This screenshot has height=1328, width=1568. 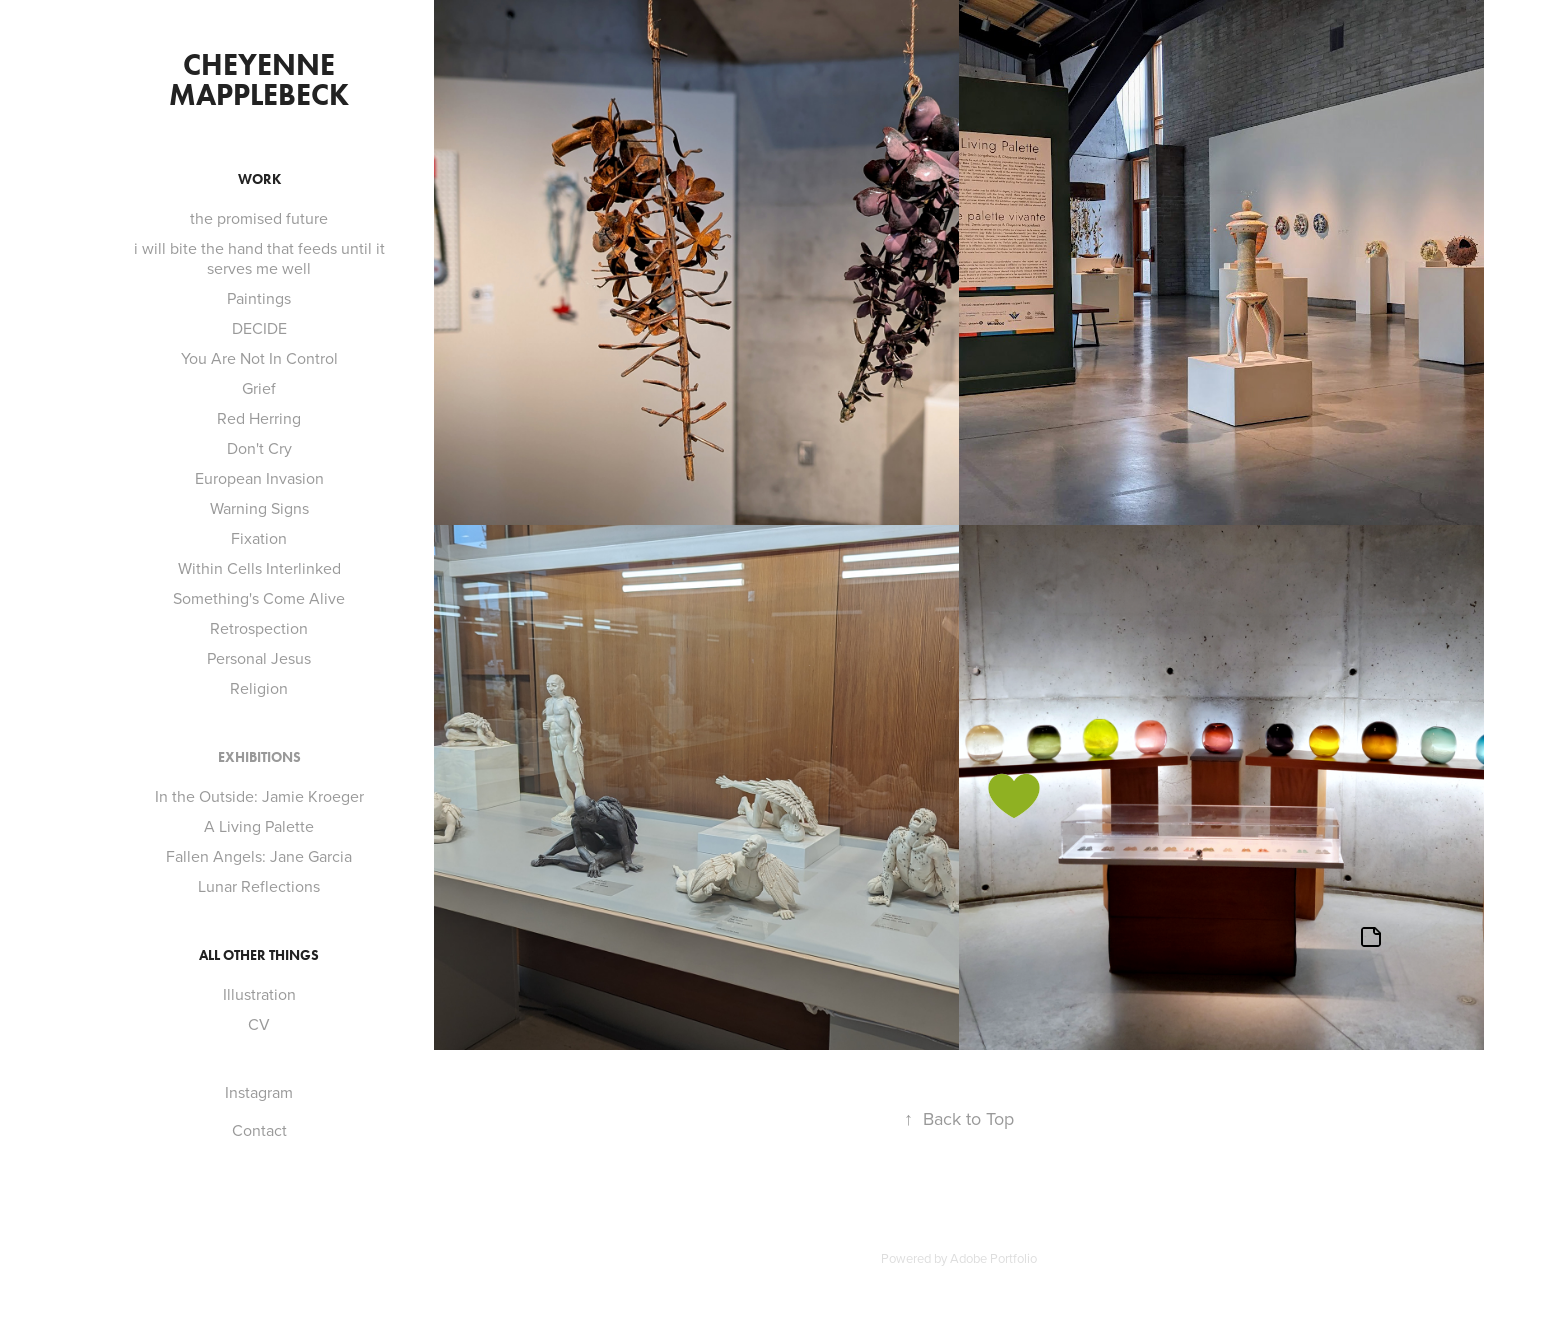 I want to click on create a new note, so click(x=1371, y=937).